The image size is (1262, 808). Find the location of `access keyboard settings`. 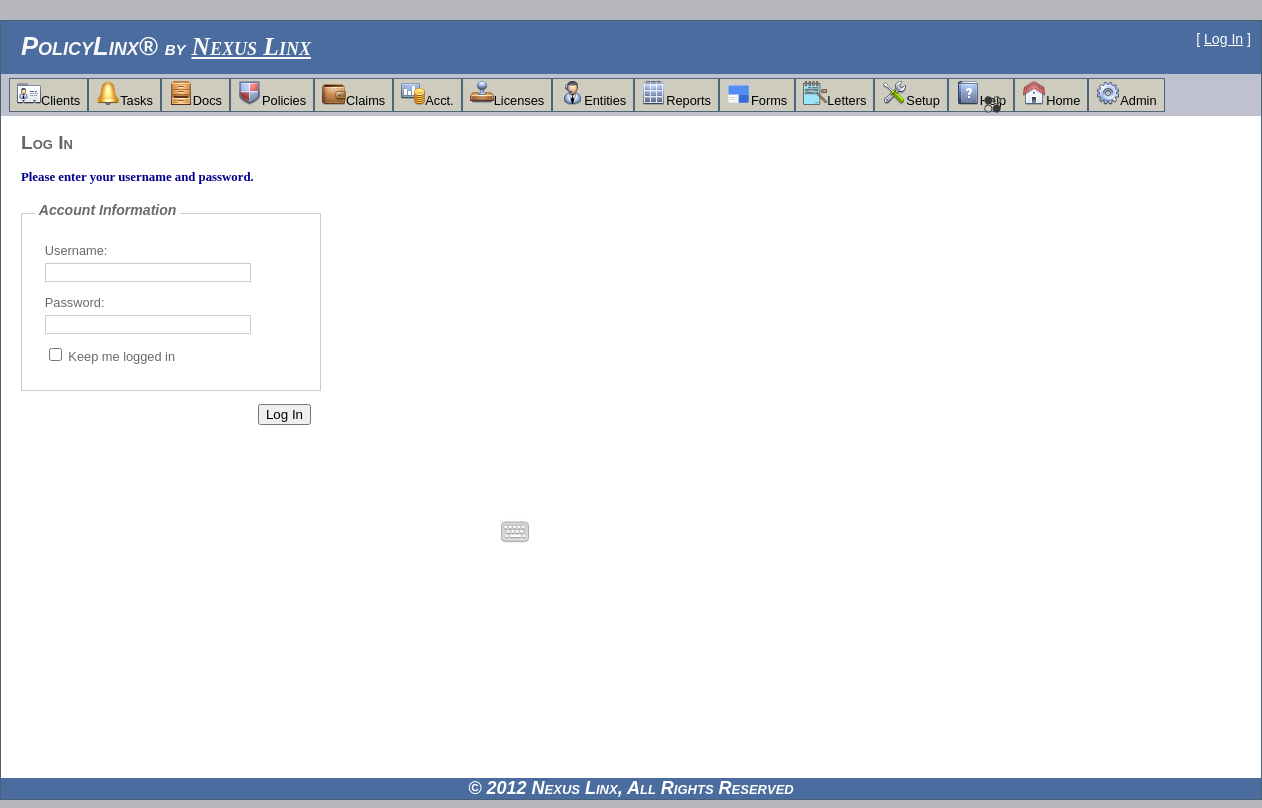

access keyboard settings is located at coordinates (515, 532).